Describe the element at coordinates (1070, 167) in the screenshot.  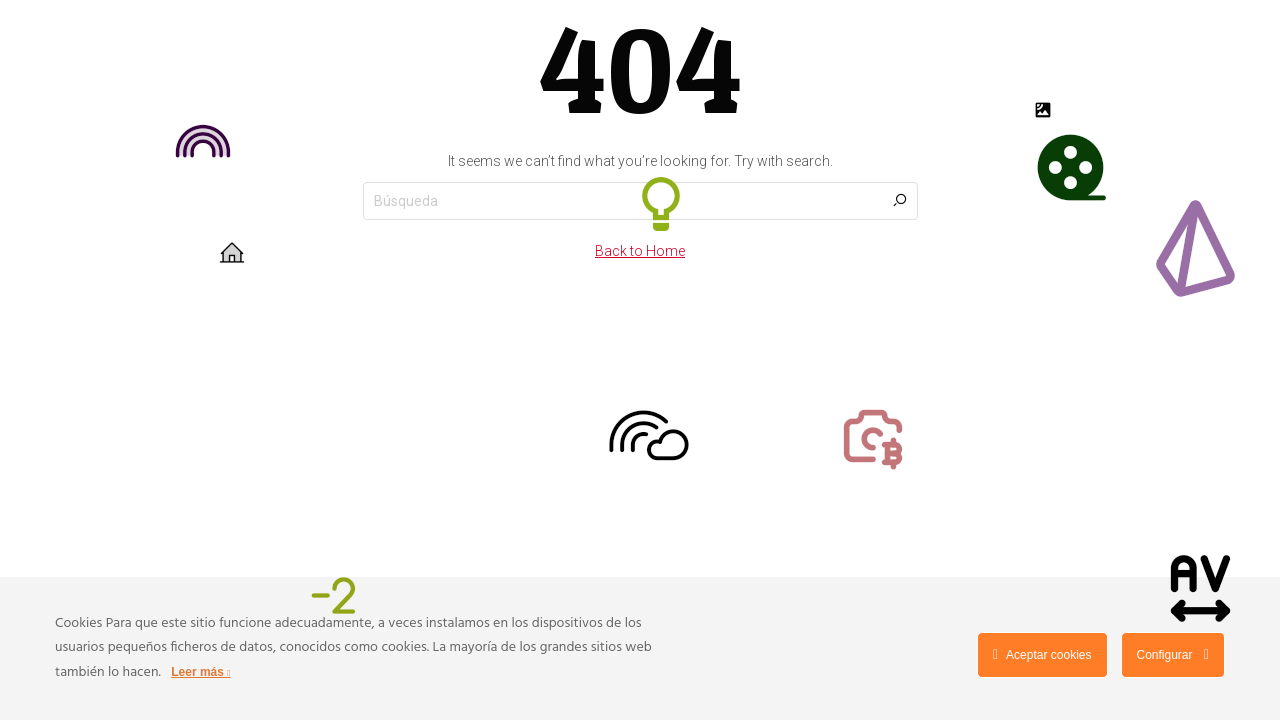
I see `access video or movie content` at that location.